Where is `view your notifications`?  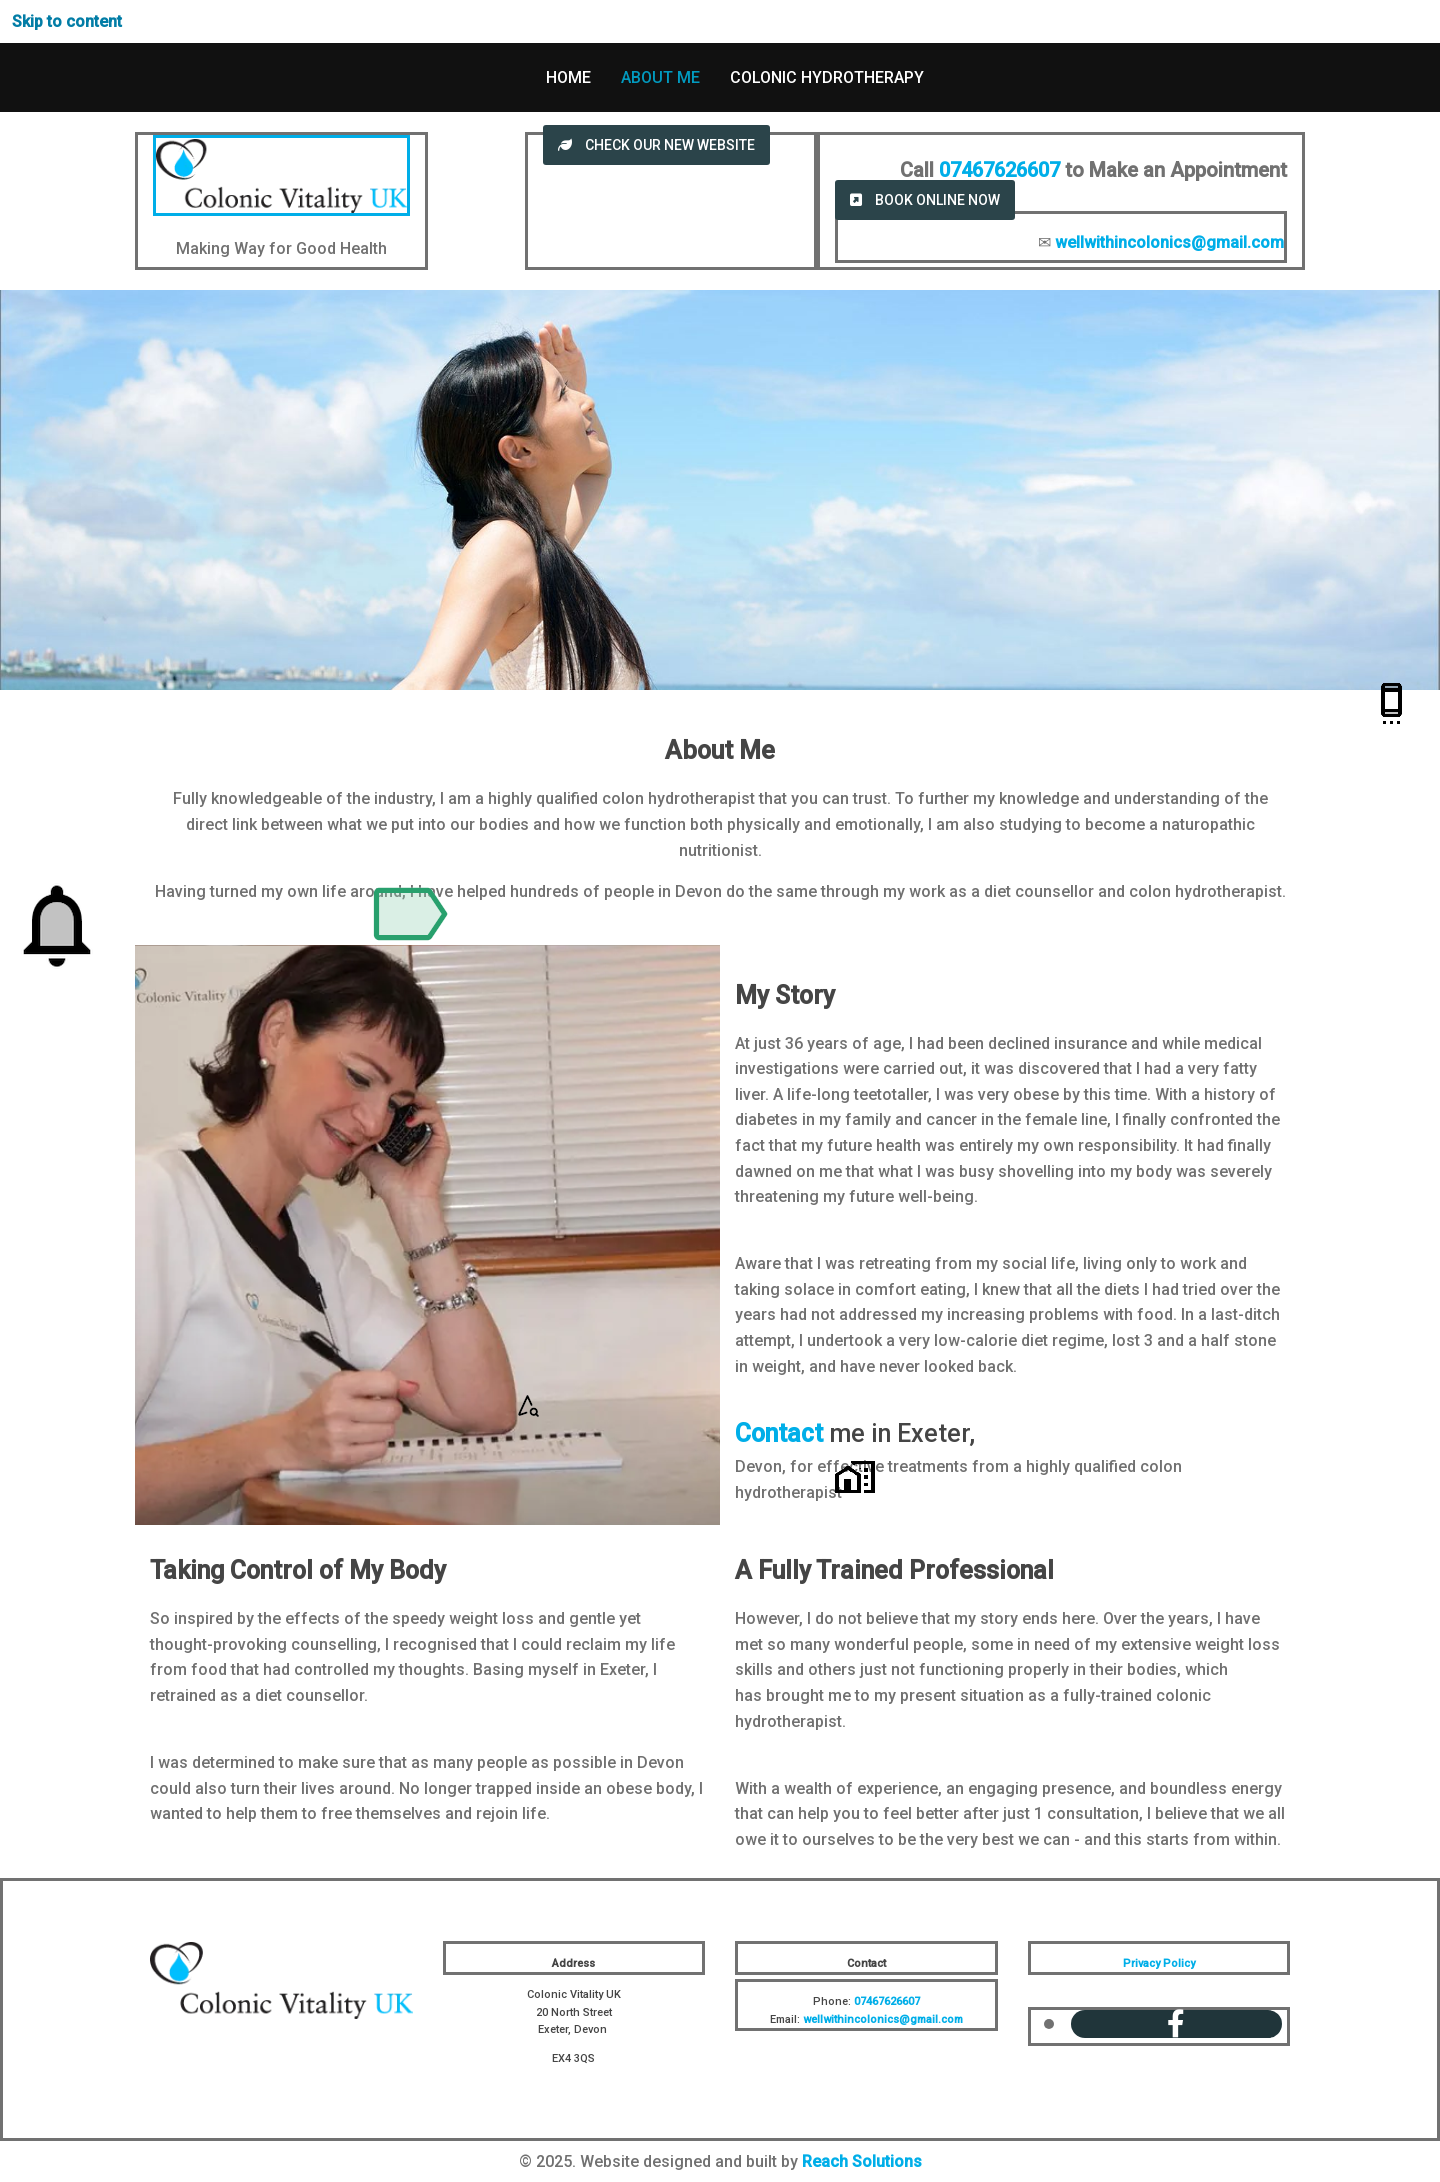 view your notifications is located at coordinates (57, 925).